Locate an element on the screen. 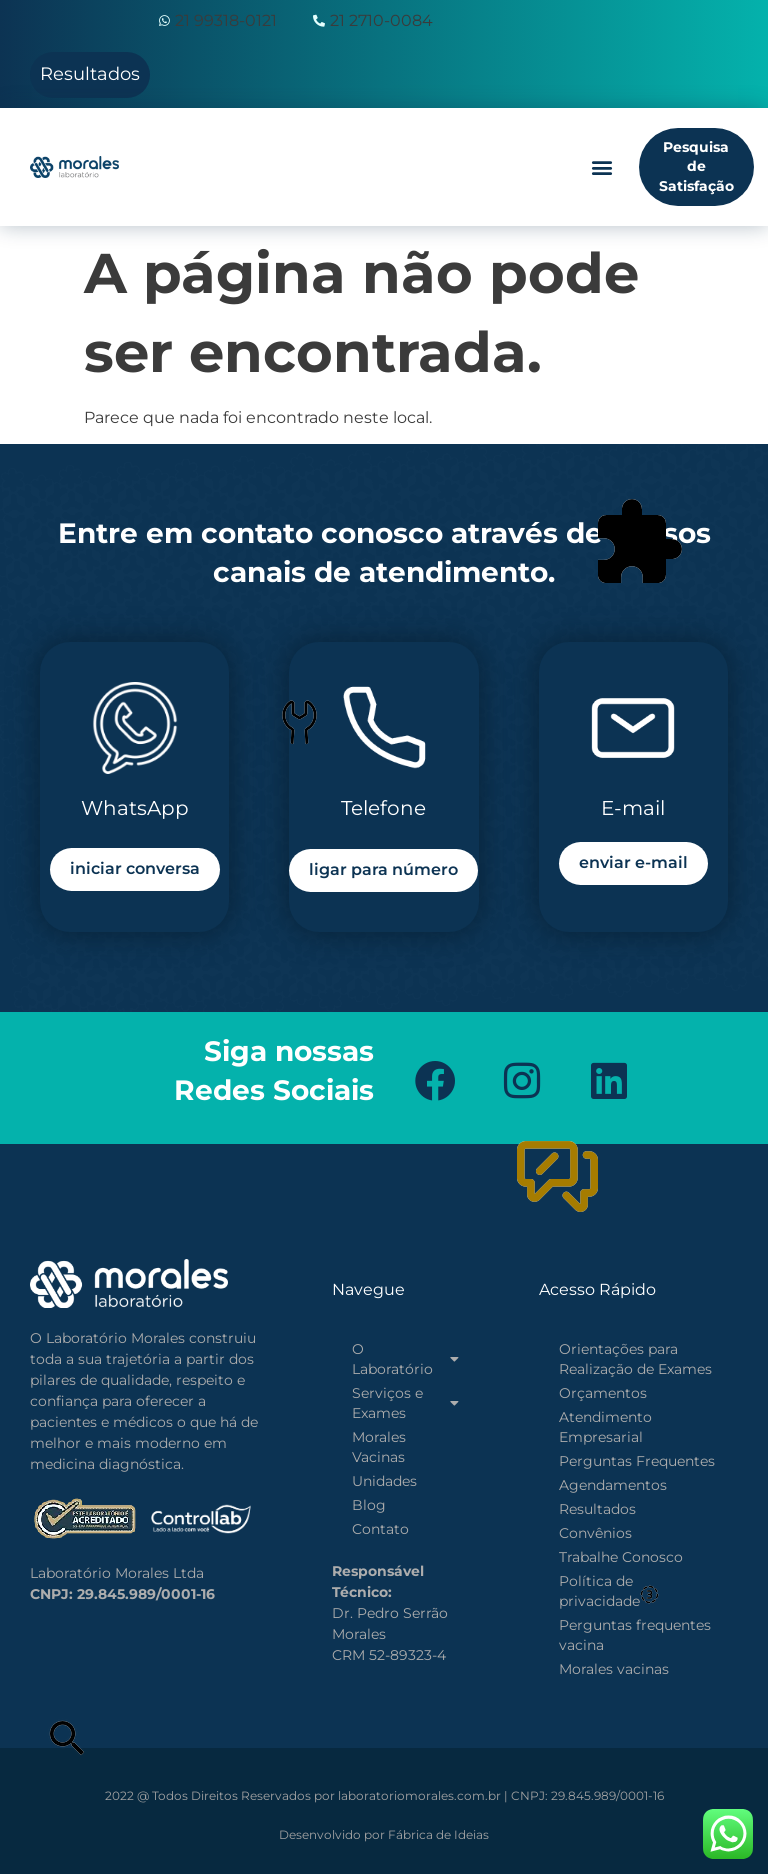 Image resolution: width=768 pixels, height=1874 pixels. access browser extensions is located at coordinates (638, 543).